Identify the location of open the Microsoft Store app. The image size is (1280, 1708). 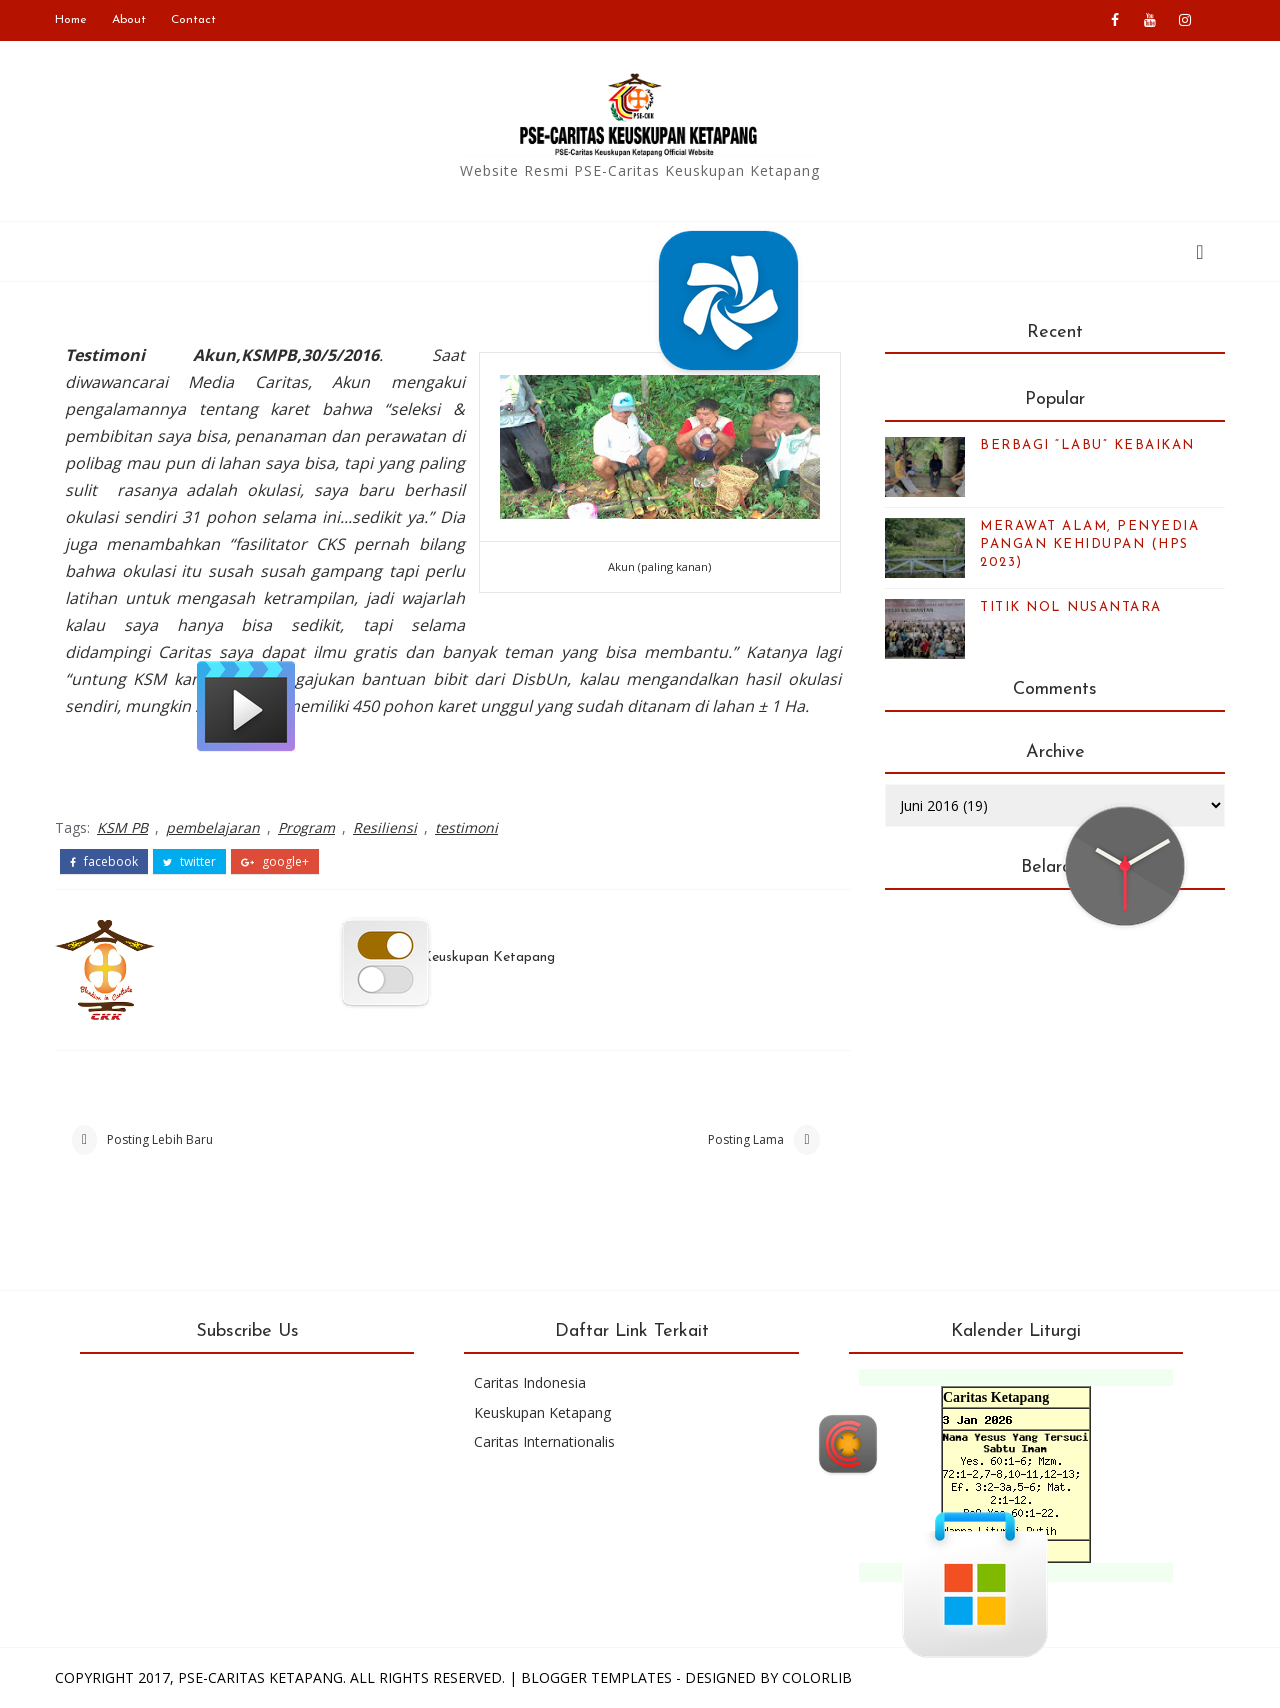
(975, 1585).